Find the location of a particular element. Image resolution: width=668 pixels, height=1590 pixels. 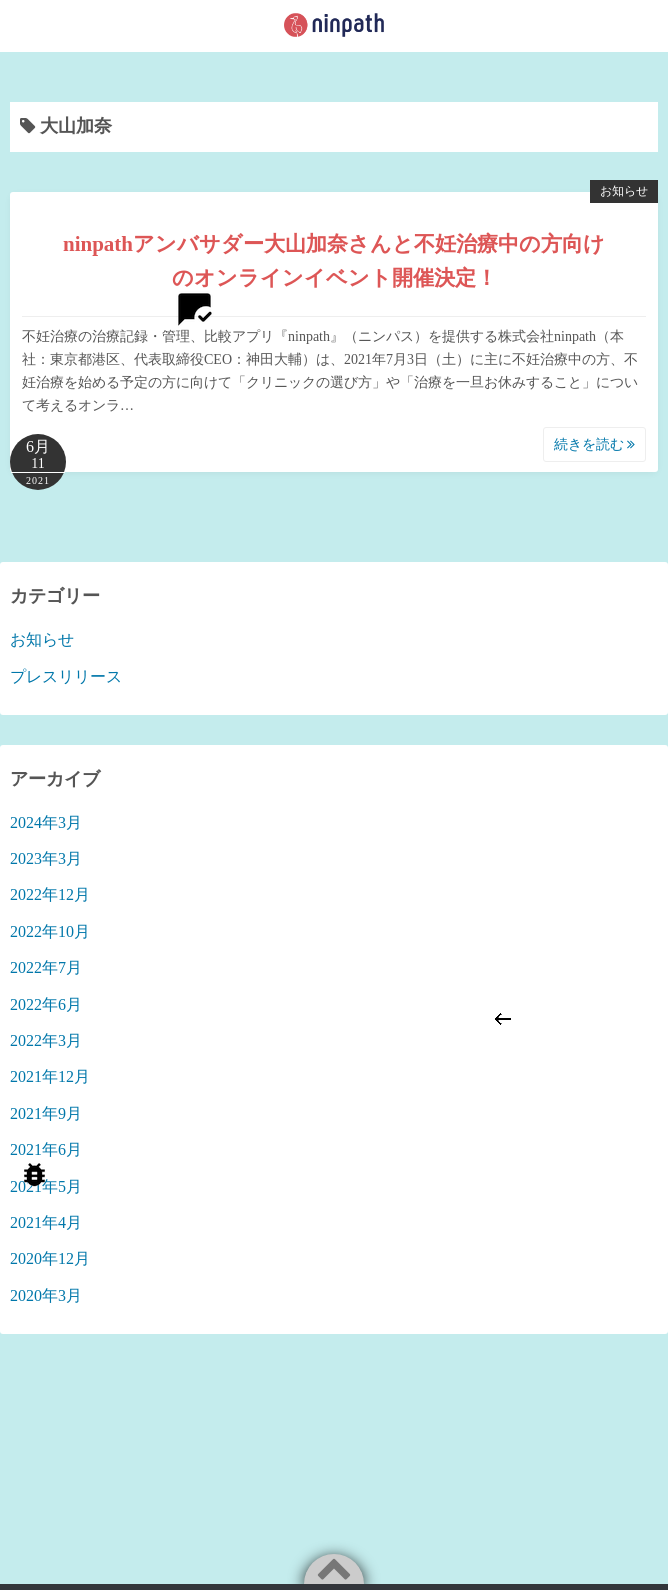

message has been read is located at coordinates (194, 309).